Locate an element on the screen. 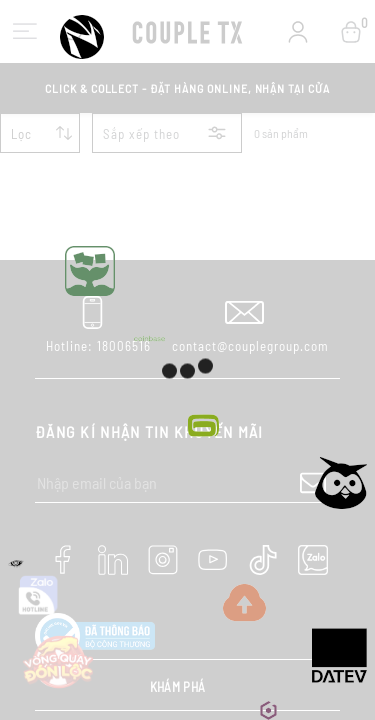 This screenshot has width=375, height=720. open the Gameloft game launcher is located at coordinates (203, 425).